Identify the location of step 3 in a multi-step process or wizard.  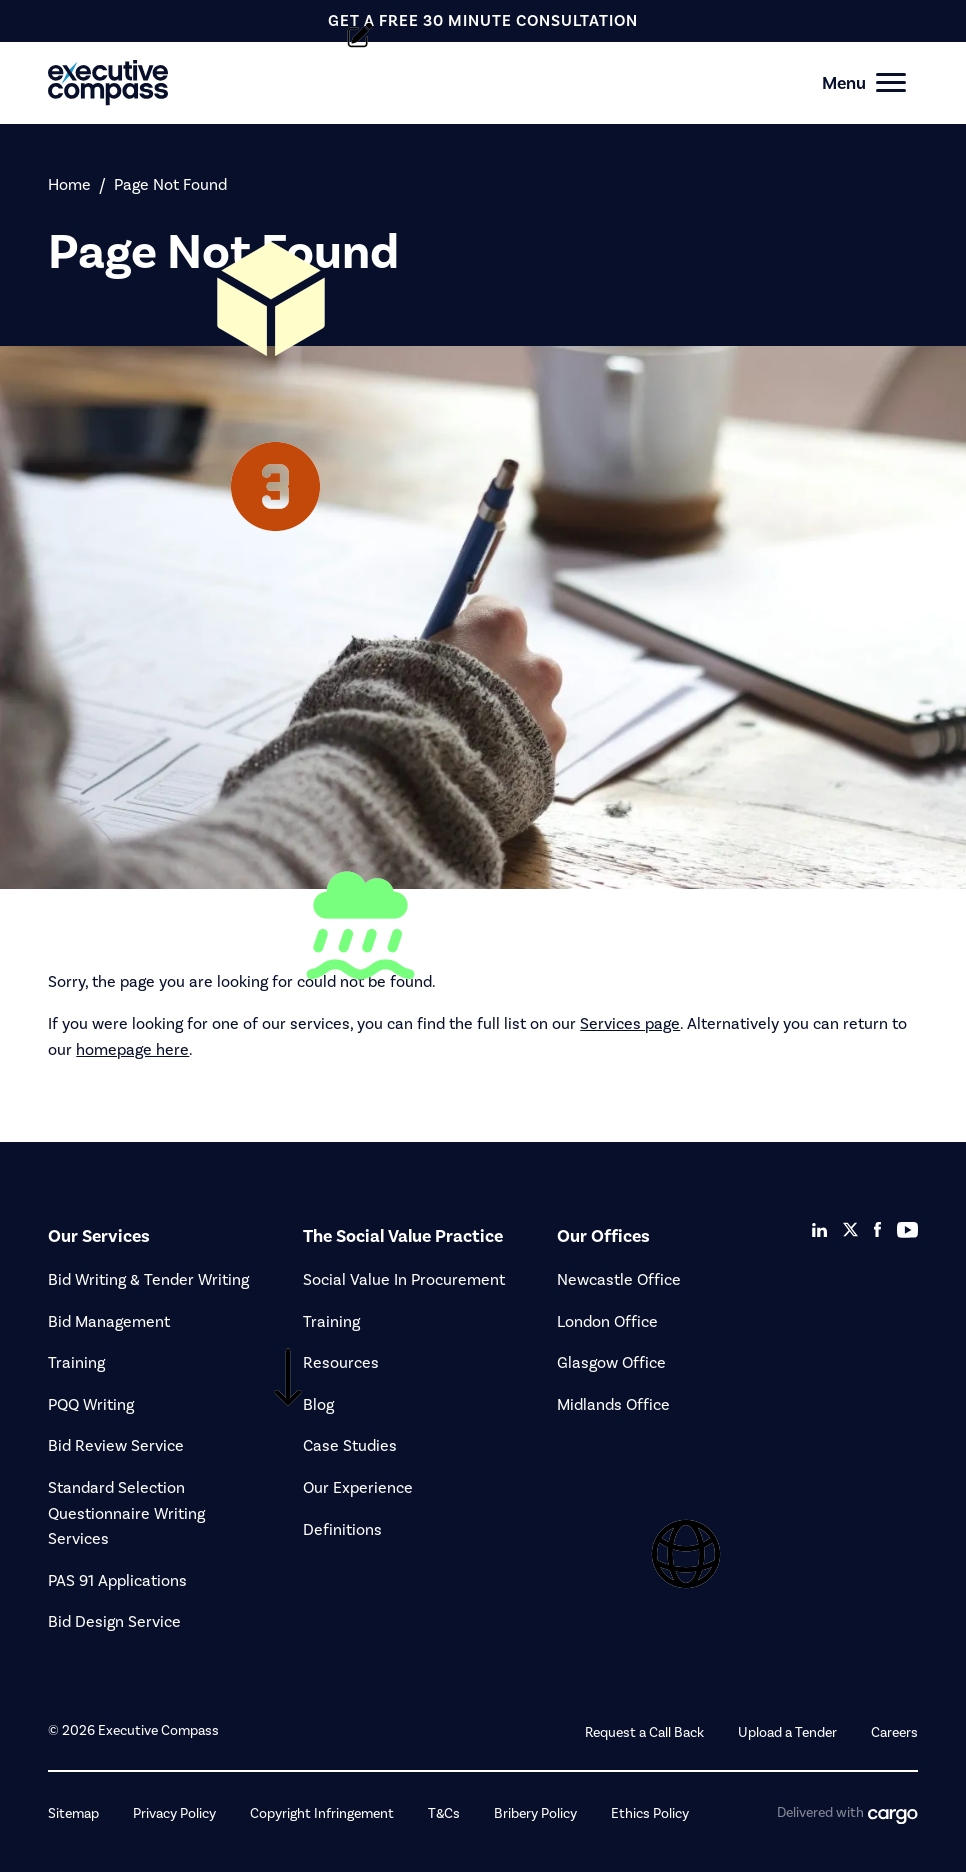
(275, 486).